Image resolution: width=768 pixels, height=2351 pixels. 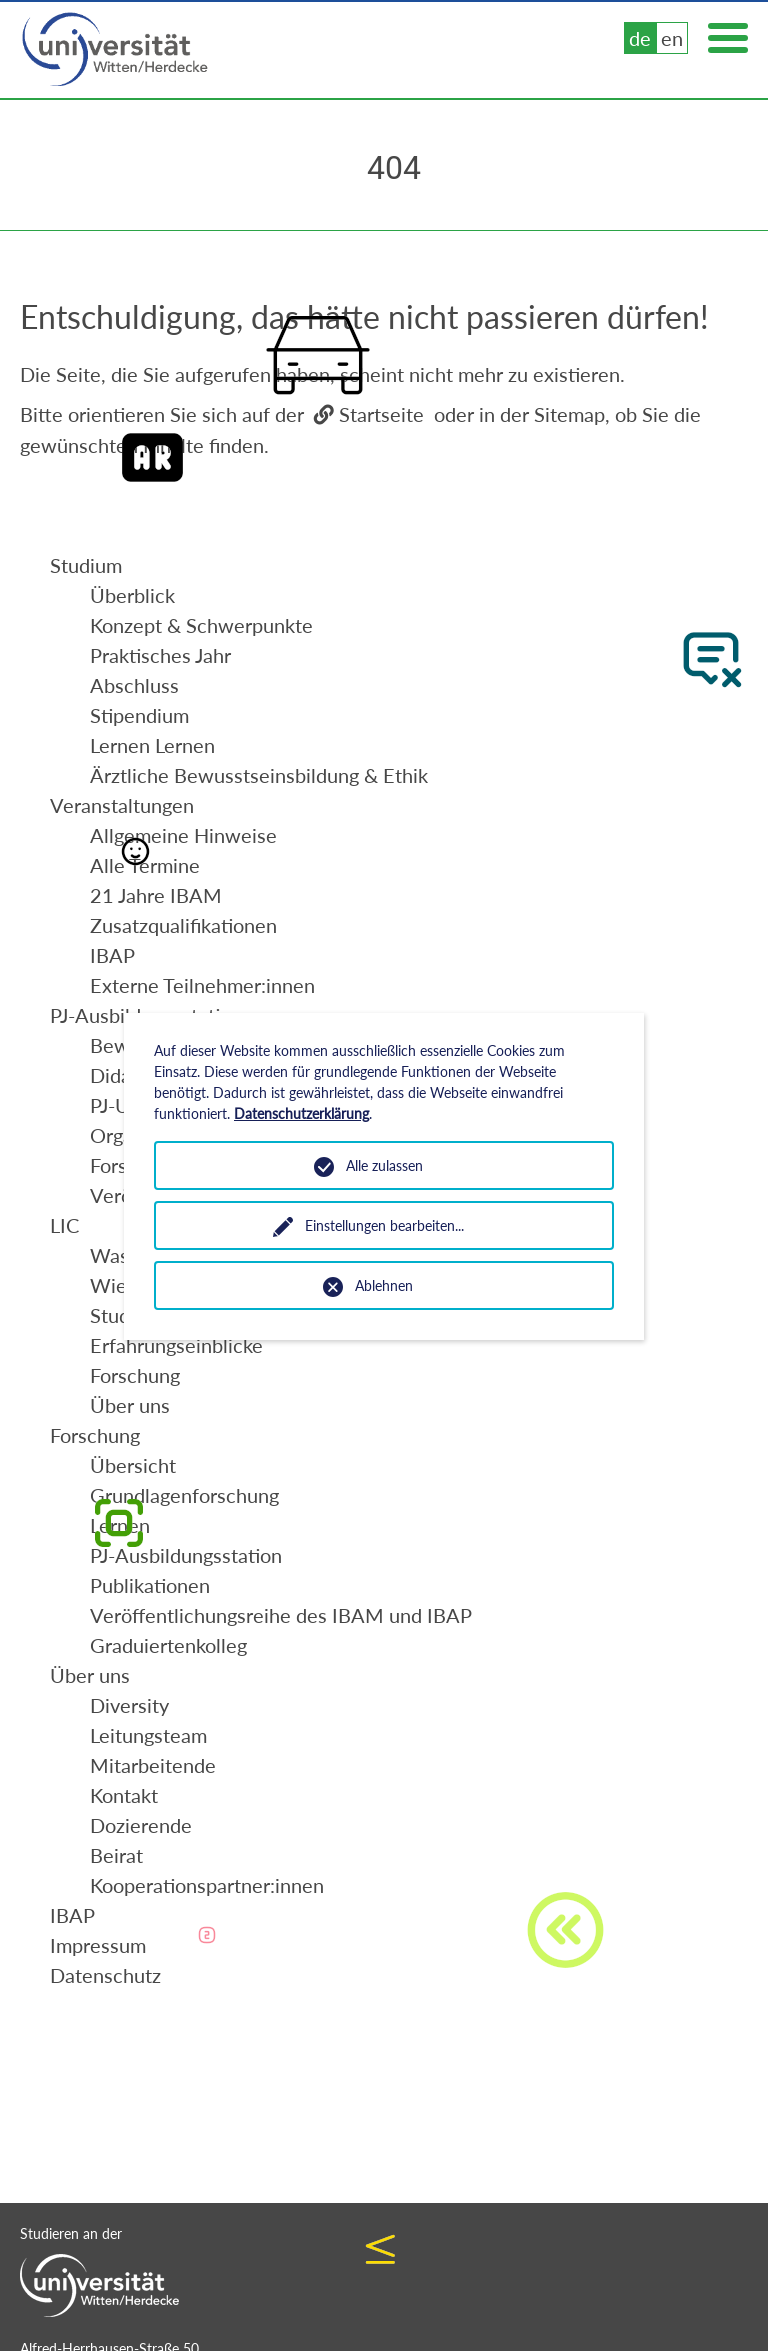 What do you see at coordinates (318, 357) in the screenshot?
I see `access vehicle or car-related features` at bounding box center [318, 357].